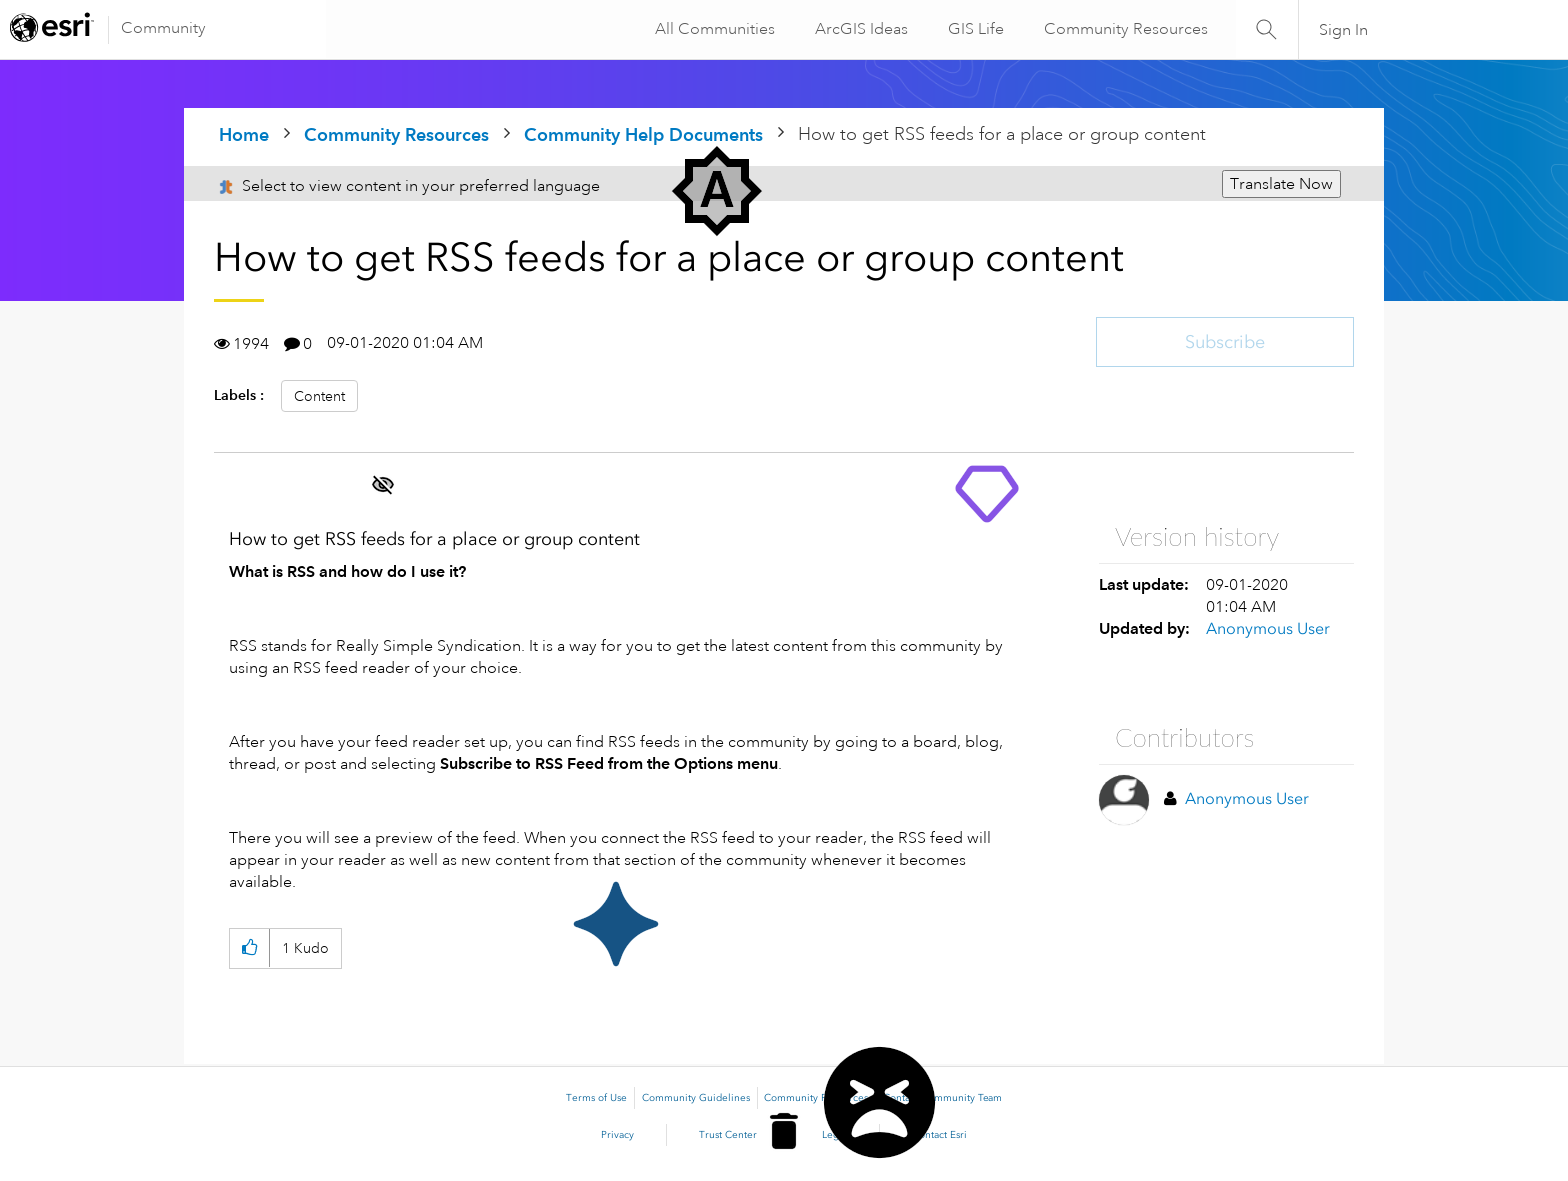  What do you see at coordinates (879, 1102) in the screenshot?
I see `indicates user fatigue or exhaustion status` at bounding box center [879, 1102].